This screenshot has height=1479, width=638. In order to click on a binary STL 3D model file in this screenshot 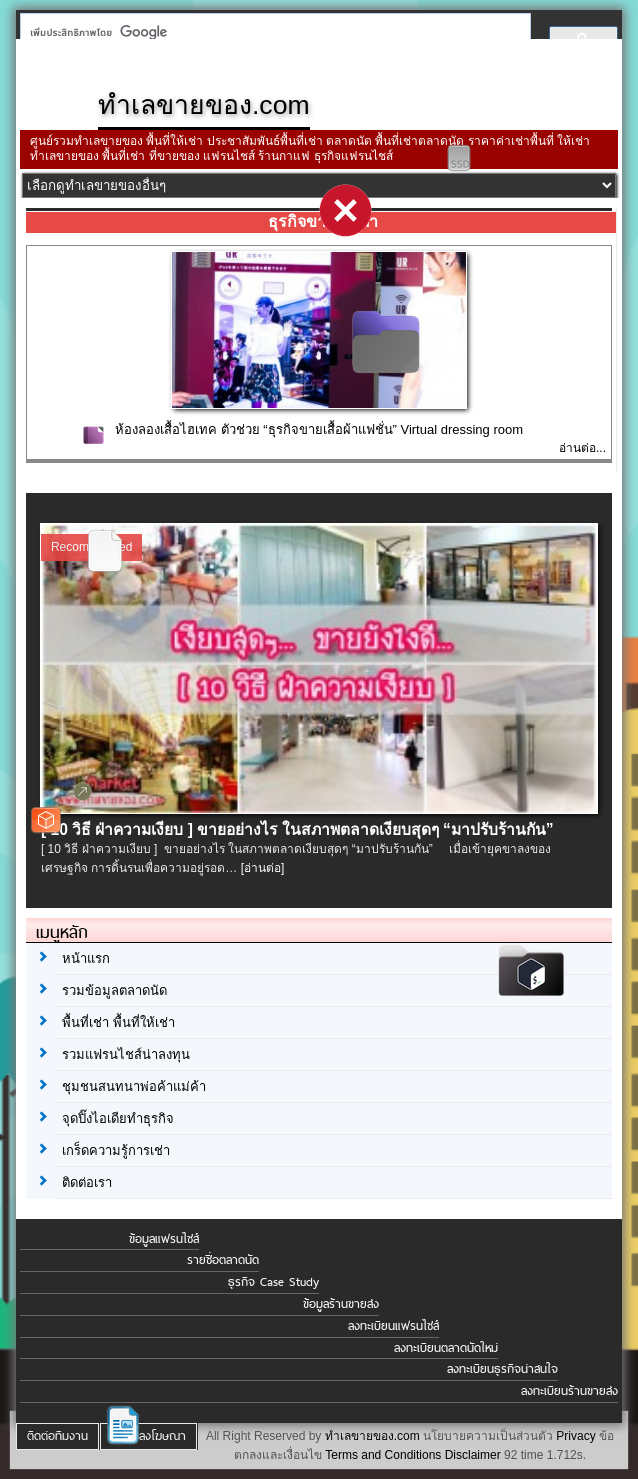, I will do `click(46, 819)`.